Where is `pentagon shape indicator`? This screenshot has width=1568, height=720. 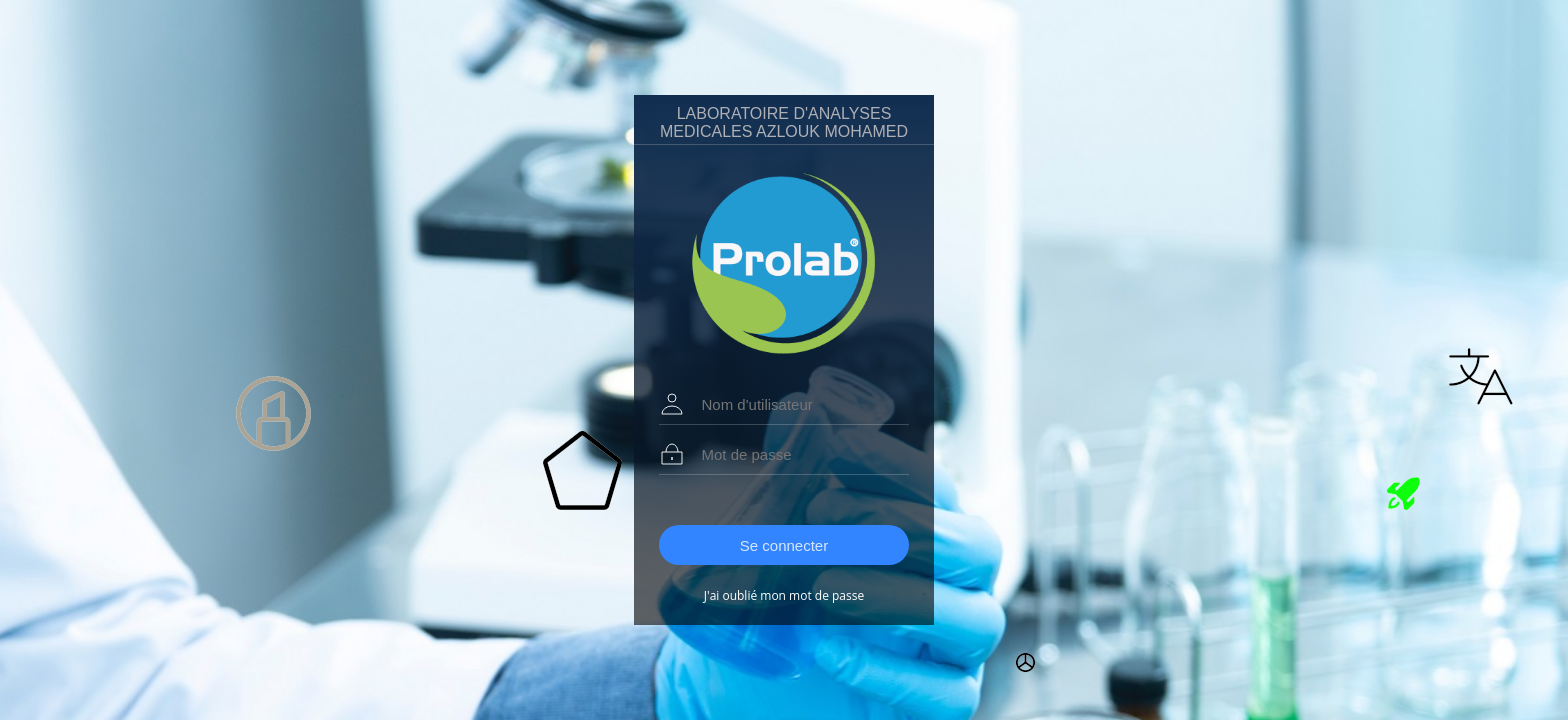 pentagon shape indicator is located at coordinates (582, 473).